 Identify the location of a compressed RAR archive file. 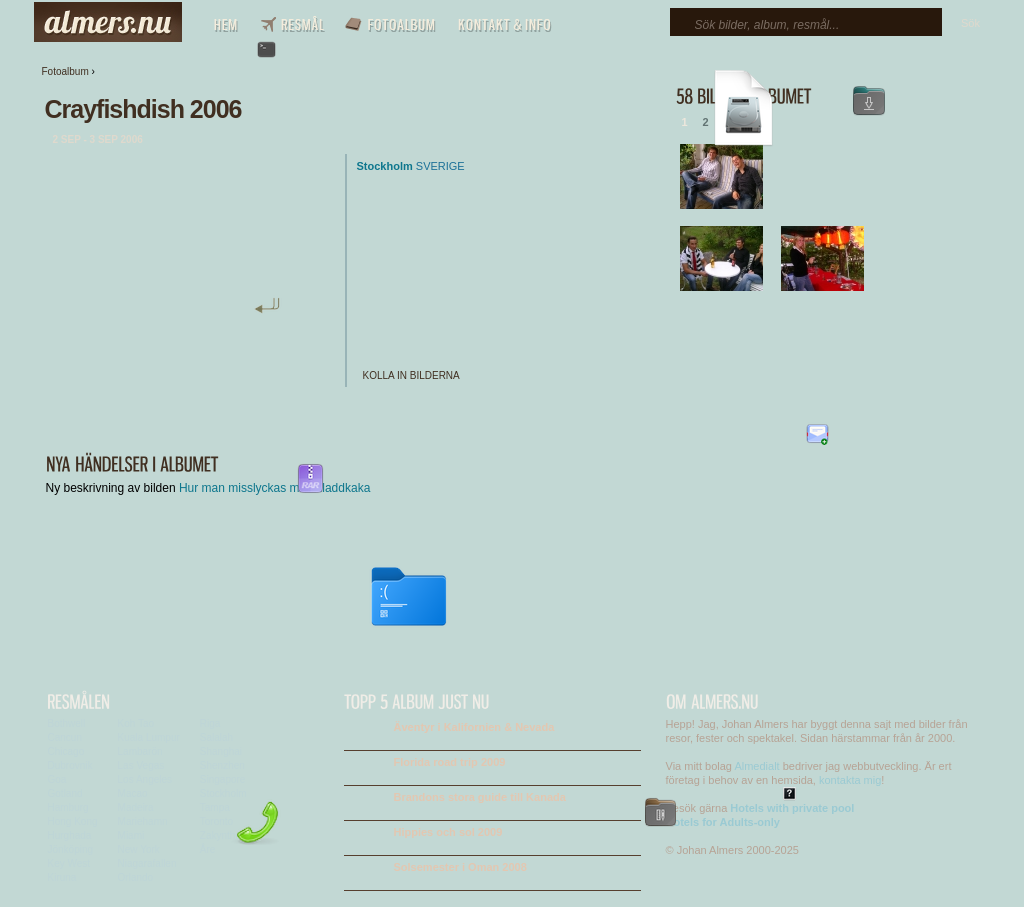
(310, 478).